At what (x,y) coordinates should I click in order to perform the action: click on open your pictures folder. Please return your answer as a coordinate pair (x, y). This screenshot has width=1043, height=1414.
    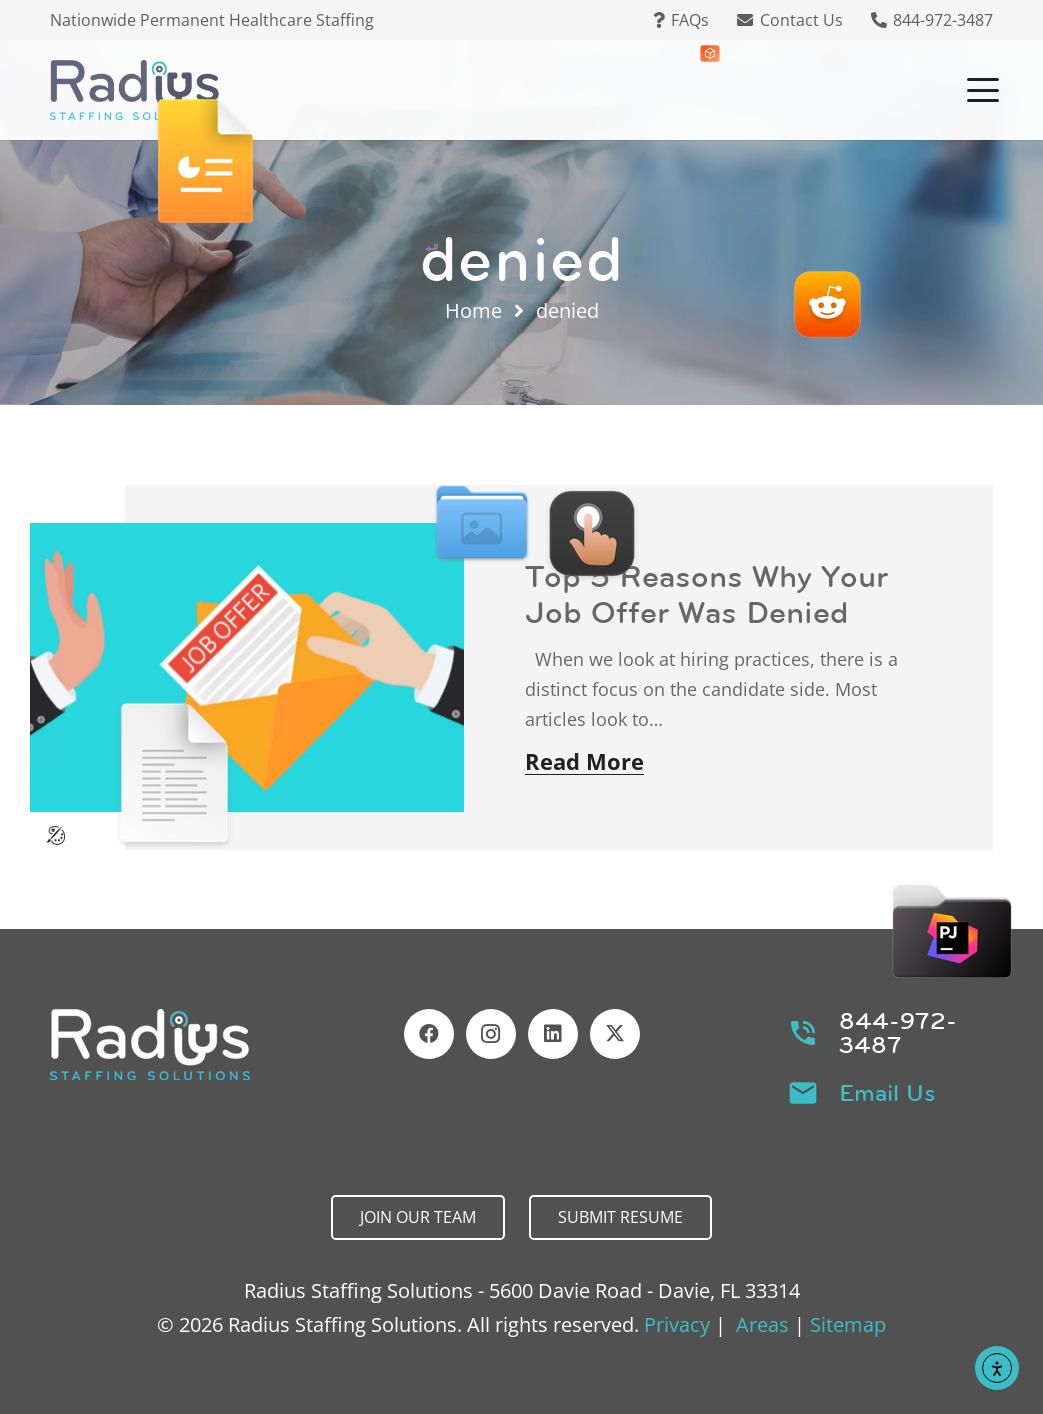
    Looking at the image, I should click on (482, 522).